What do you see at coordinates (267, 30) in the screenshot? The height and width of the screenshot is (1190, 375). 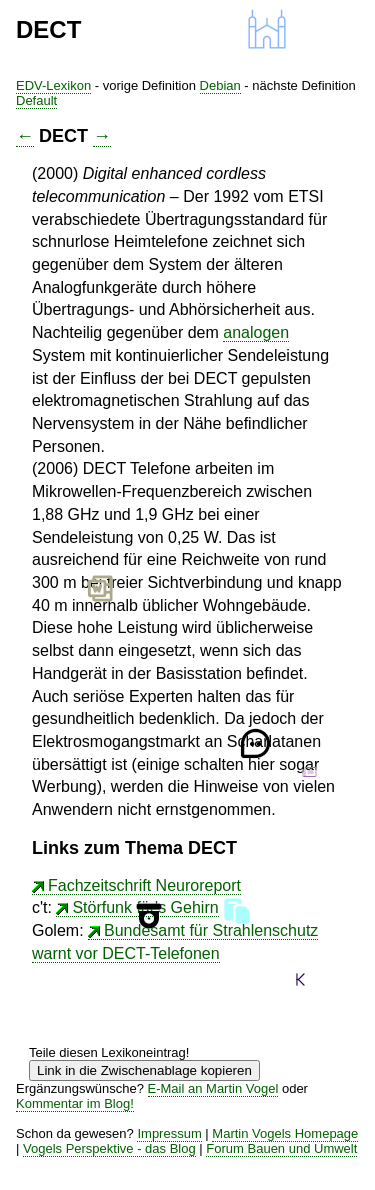 I see `locate nearby synagogues` at bounding box center [267, 30].